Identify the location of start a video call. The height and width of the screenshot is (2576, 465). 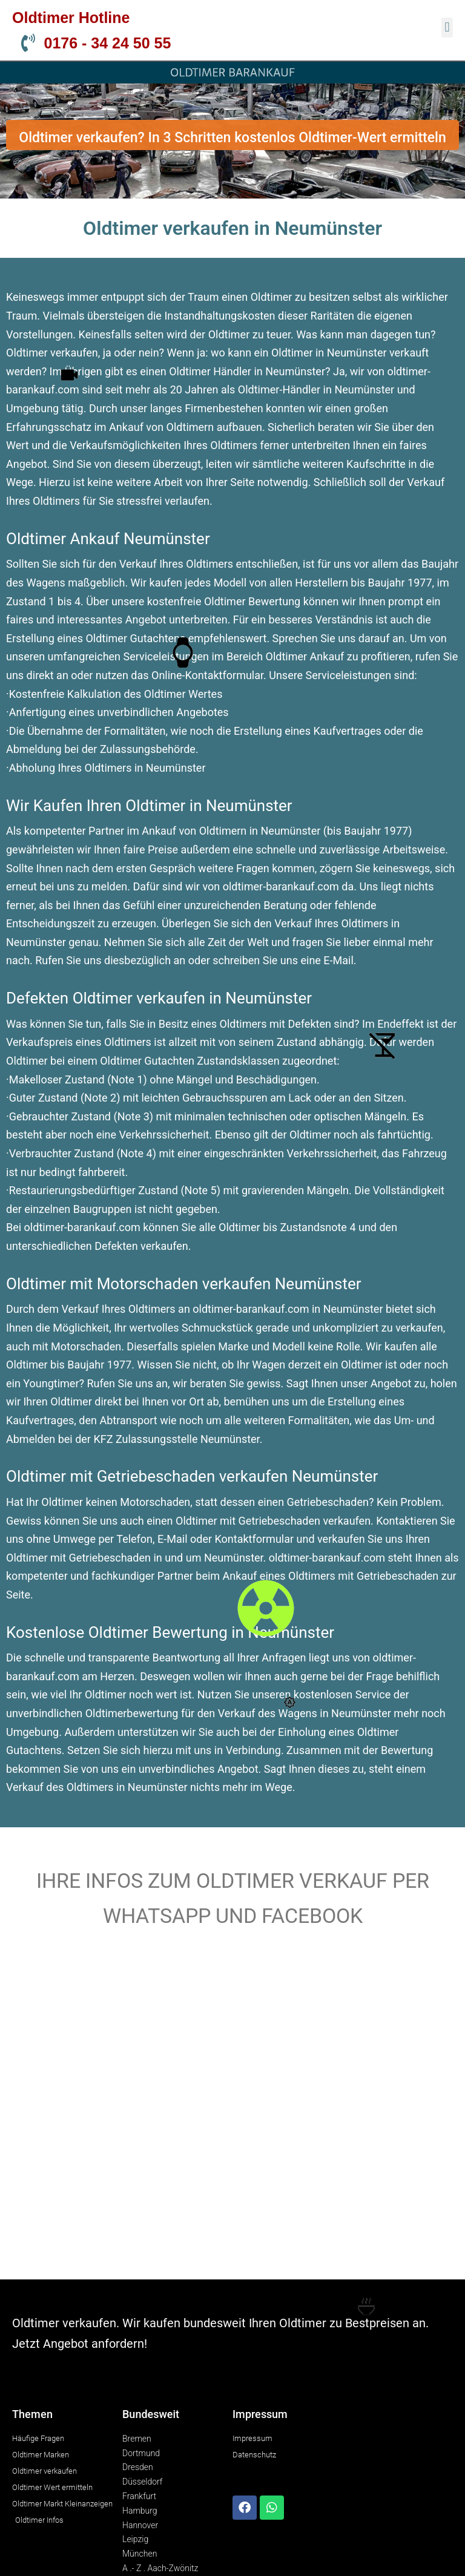
(69, 375).